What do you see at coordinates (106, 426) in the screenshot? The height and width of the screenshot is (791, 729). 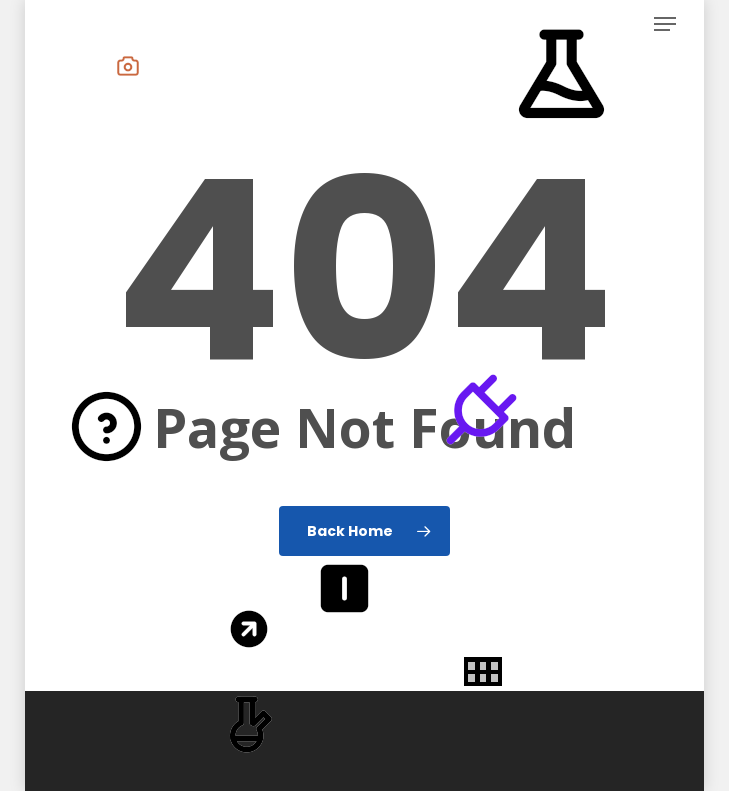 I see `access help or support information` at bounding box center [106, 426].